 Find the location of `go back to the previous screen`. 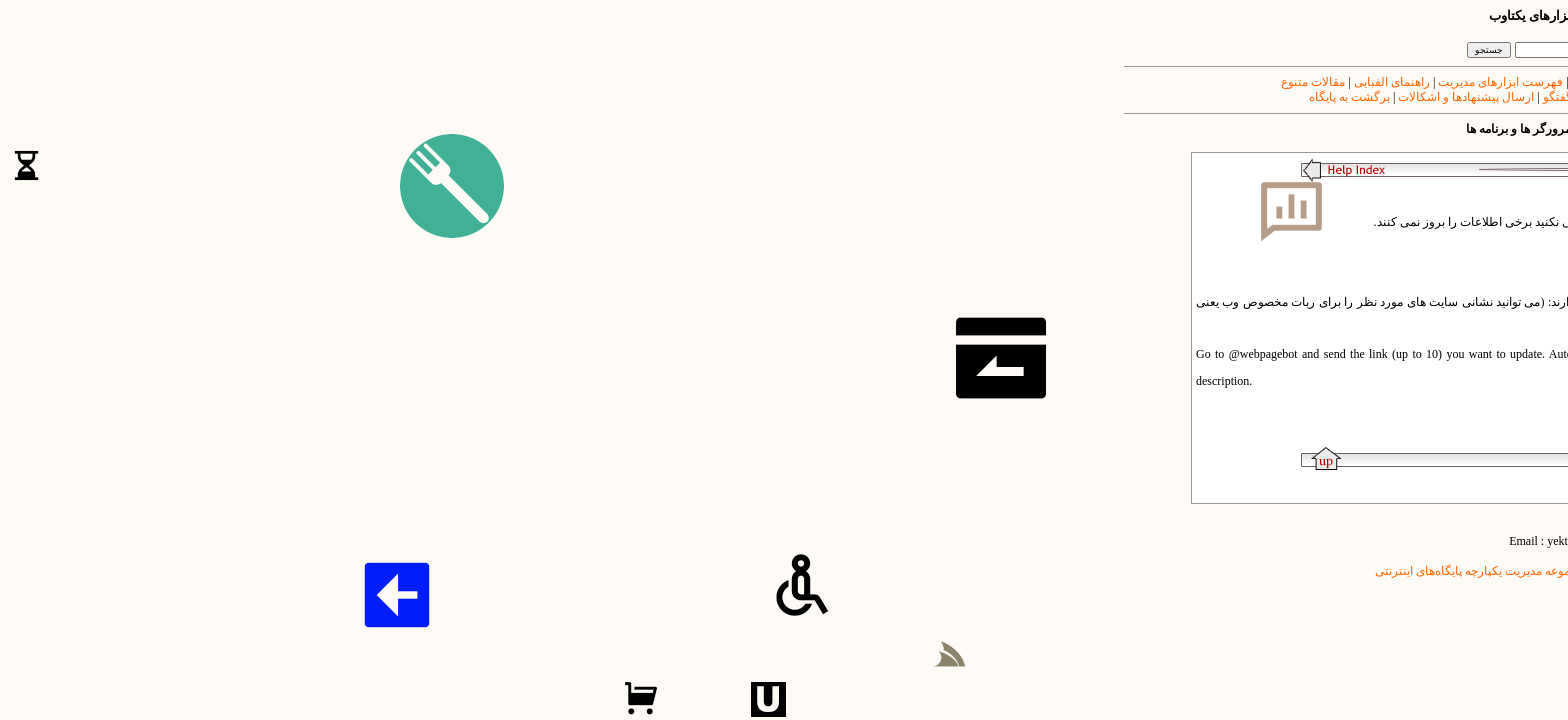

go back to the previous screen is located at coordinates (397, 595).